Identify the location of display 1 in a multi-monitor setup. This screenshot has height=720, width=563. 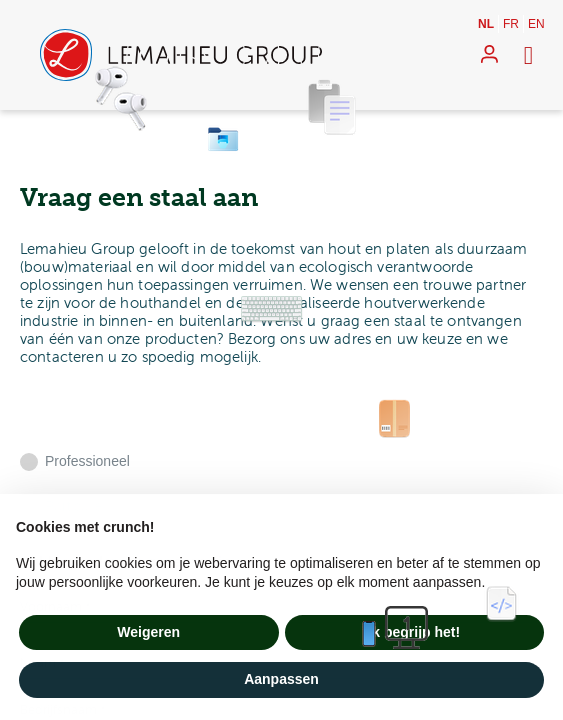
(406, 627).